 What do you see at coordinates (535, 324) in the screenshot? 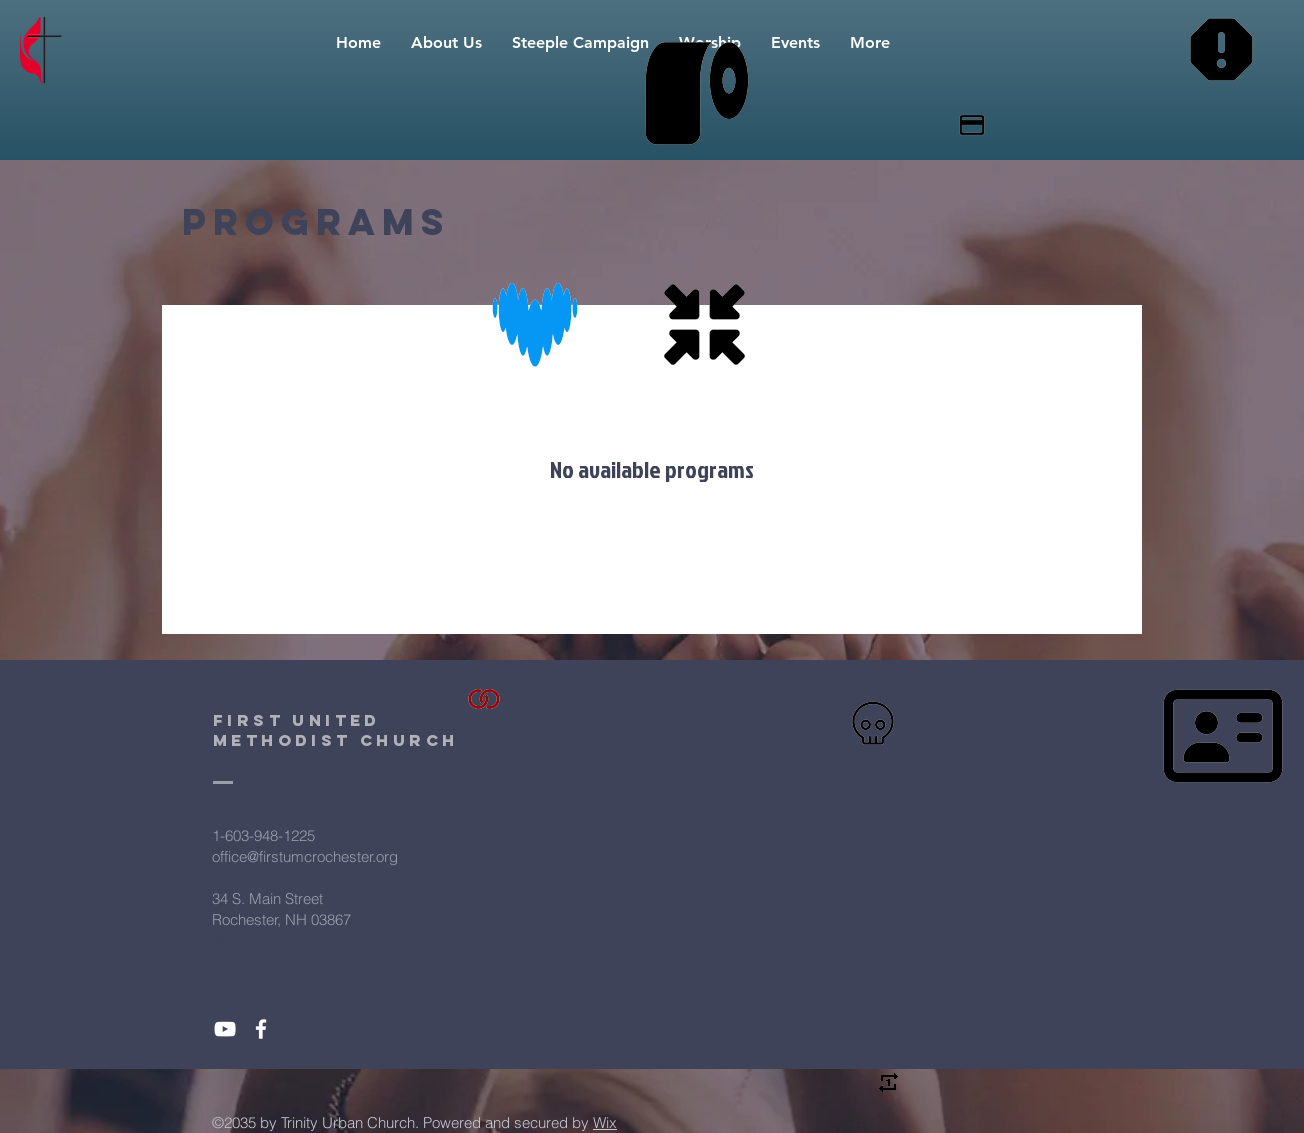
I see `open deezer music streaming app` at bounding box center [535, 324].